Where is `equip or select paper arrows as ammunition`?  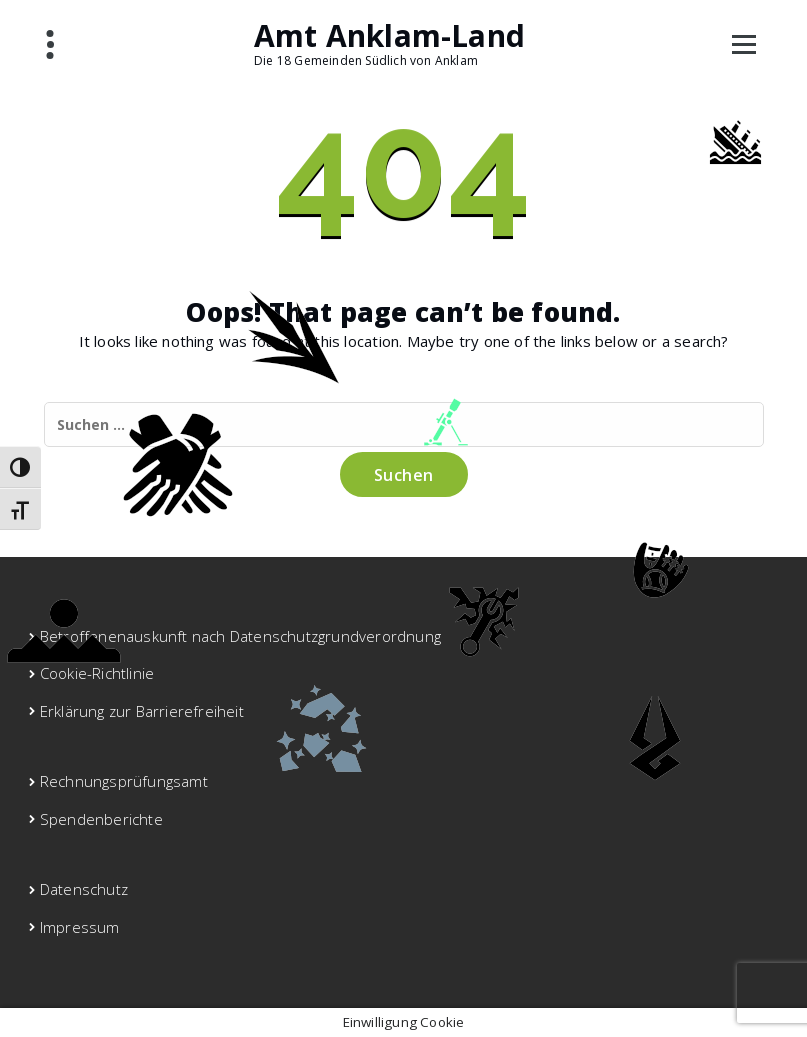
equip or select paper arrows as ammunition is located at coordinates (292, 336).